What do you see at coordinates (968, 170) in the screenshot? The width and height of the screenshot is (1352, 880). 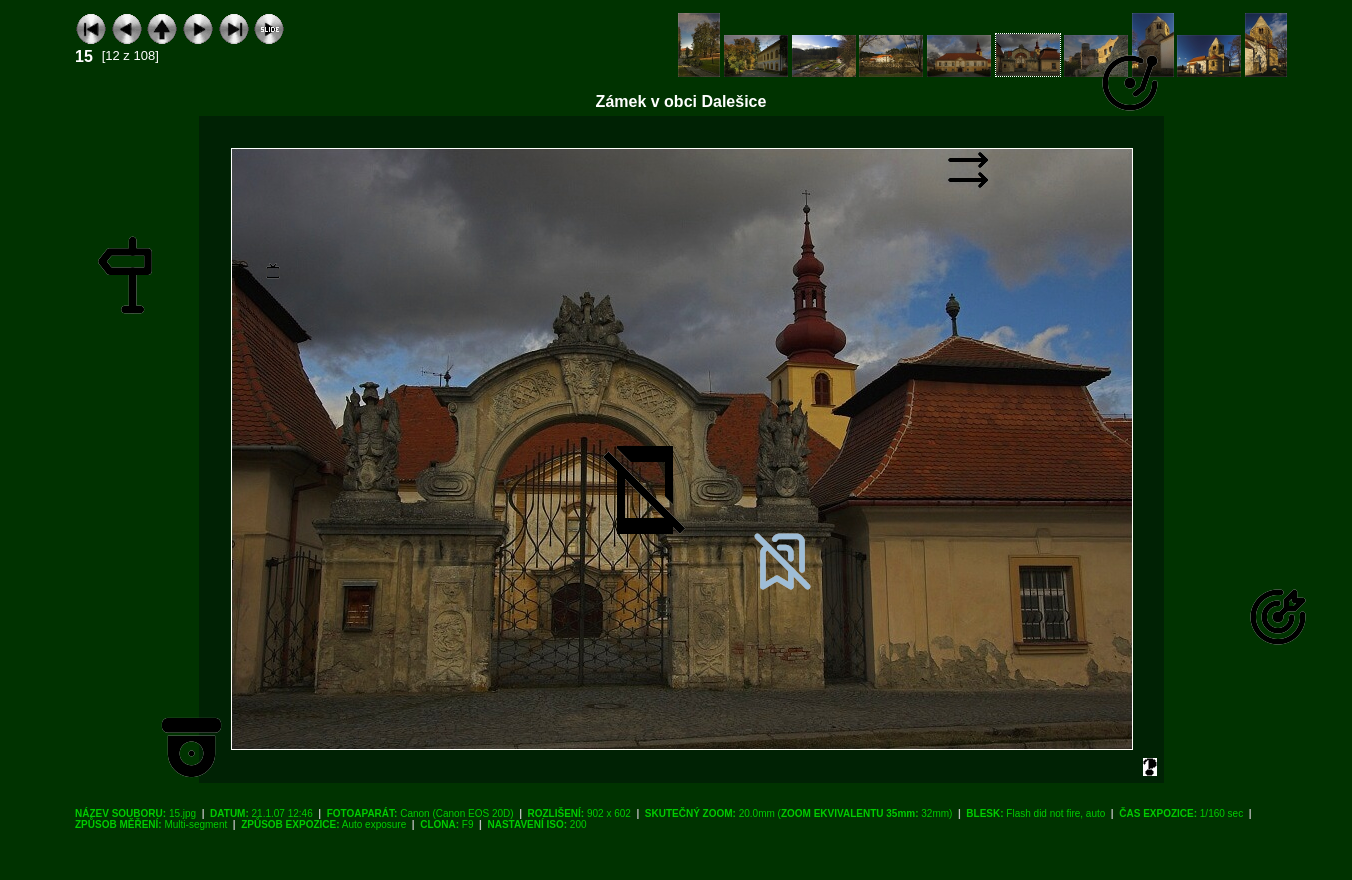 I see `move items to the right` at bounding box center [968, 170].